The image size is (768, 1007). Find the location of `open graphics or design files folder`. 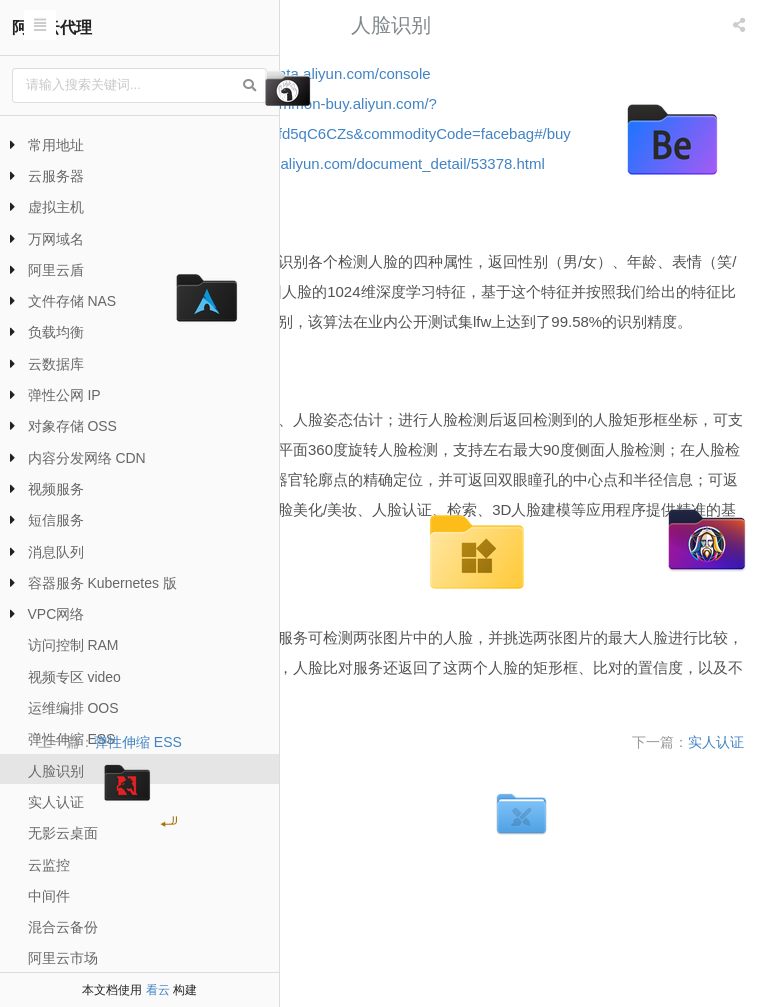

open graphics or design files folder is located at coordinates (521, 813).